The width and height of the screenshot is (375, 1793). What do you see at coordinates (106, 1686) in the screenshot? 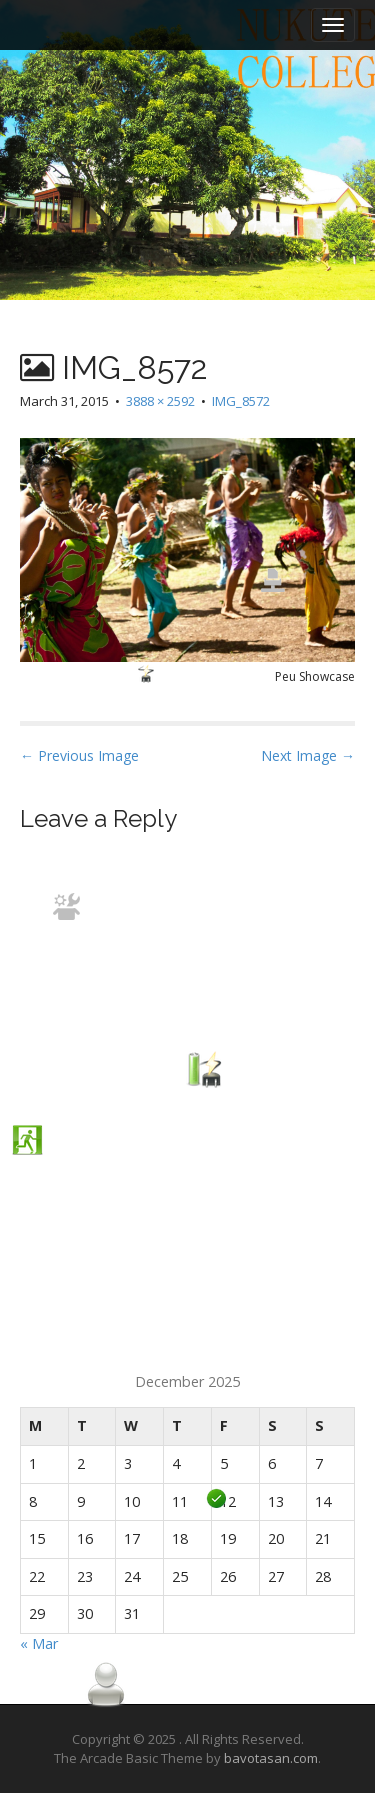
I see `default user profile placeholder` at bounding box center [106, 1686].